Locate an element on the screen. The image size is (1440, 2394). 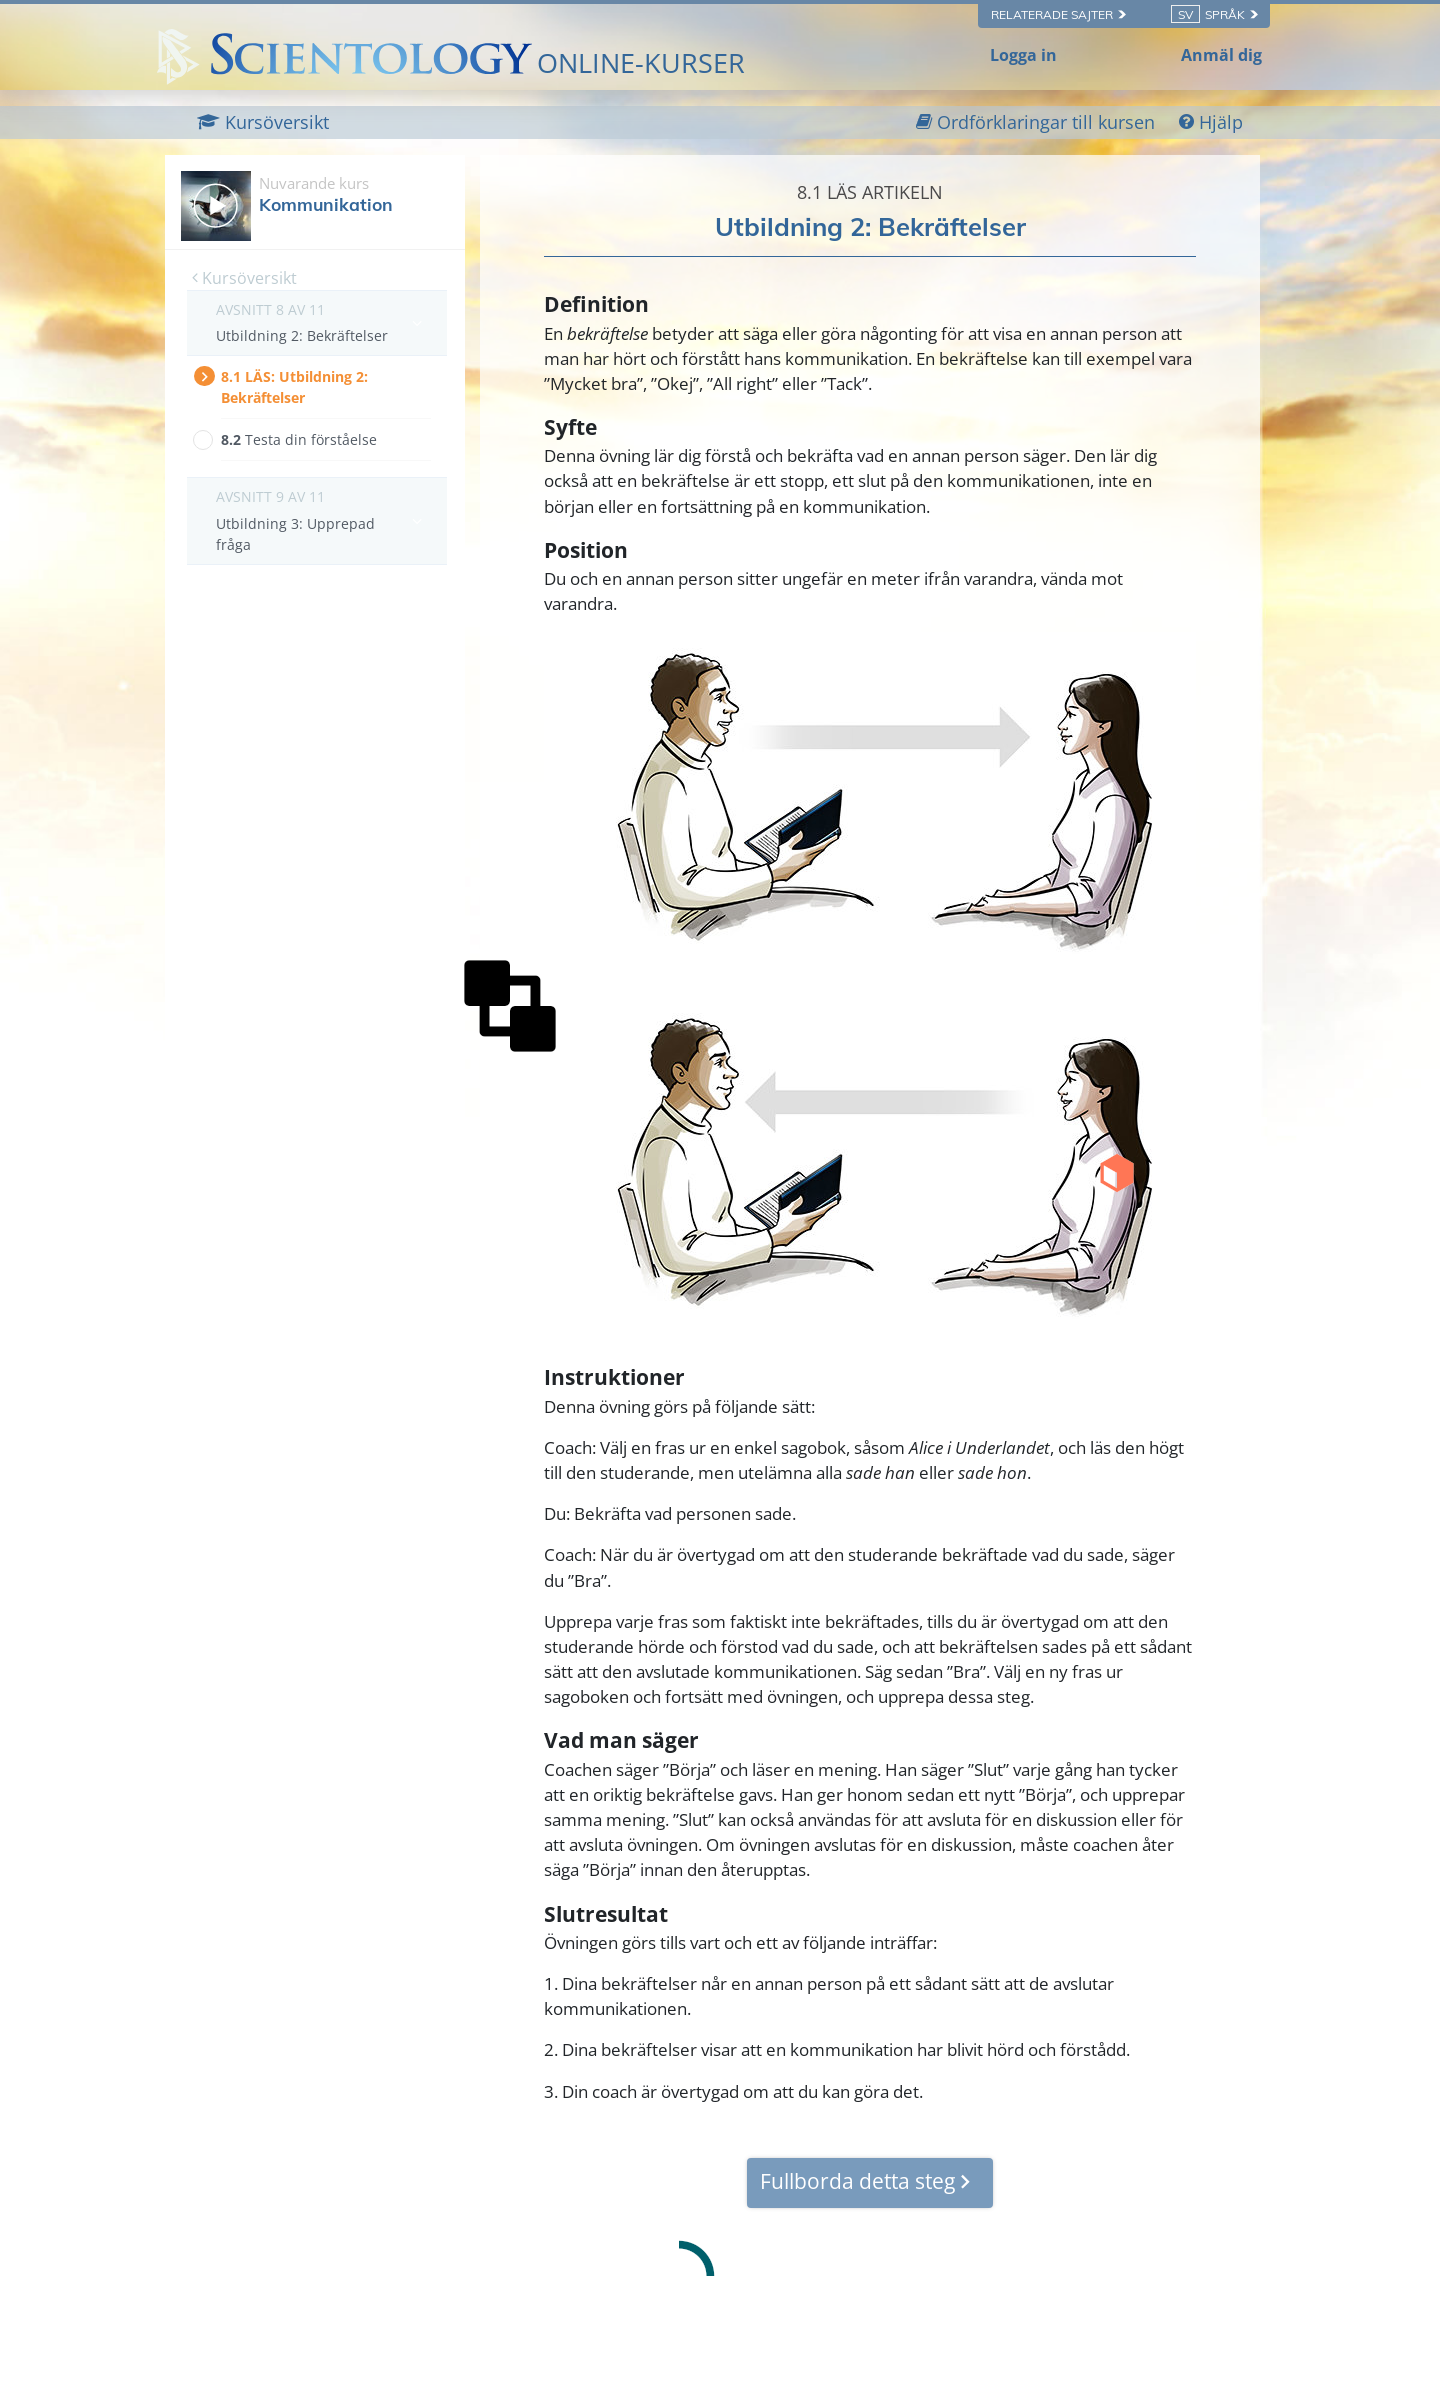
indicates content is loading is located at coordinates (679, 2276).